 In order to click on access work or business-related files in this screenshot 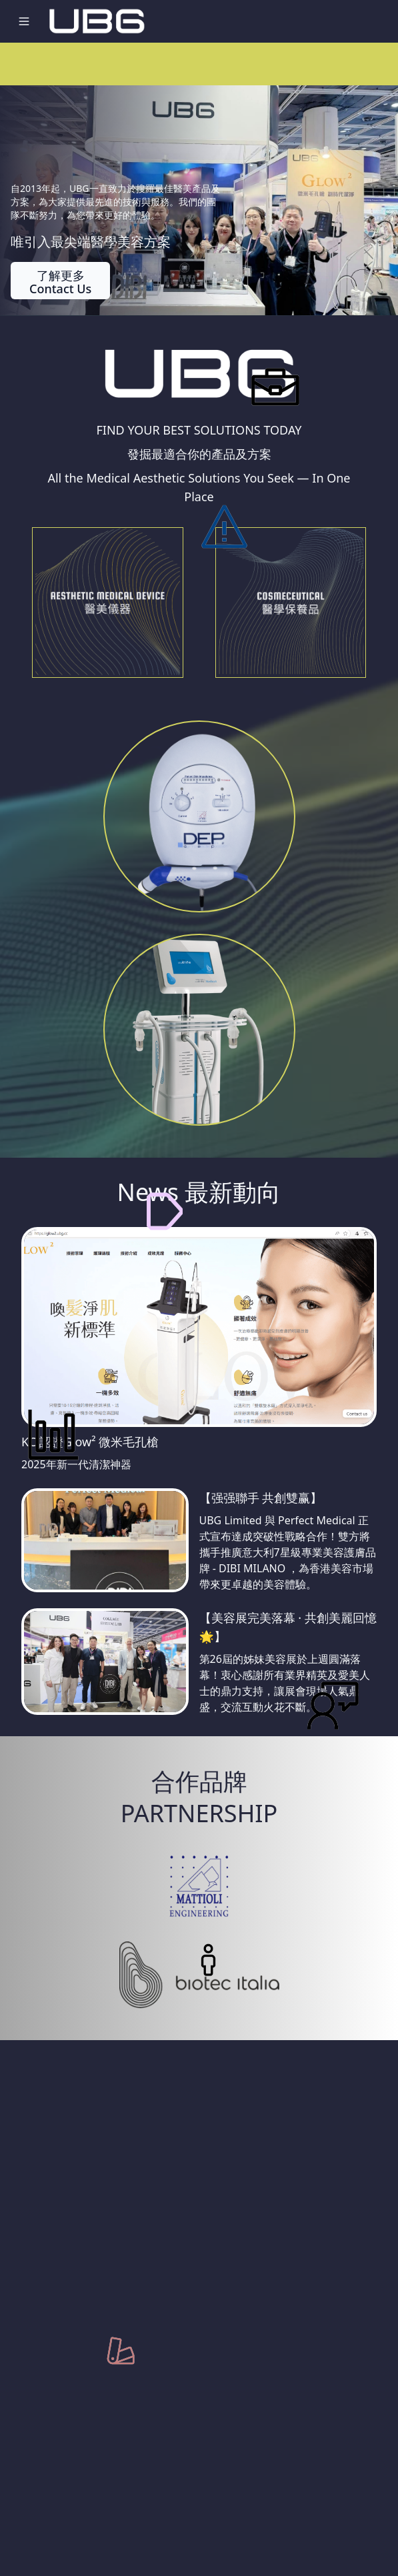, I will do `click(275, 389)`.